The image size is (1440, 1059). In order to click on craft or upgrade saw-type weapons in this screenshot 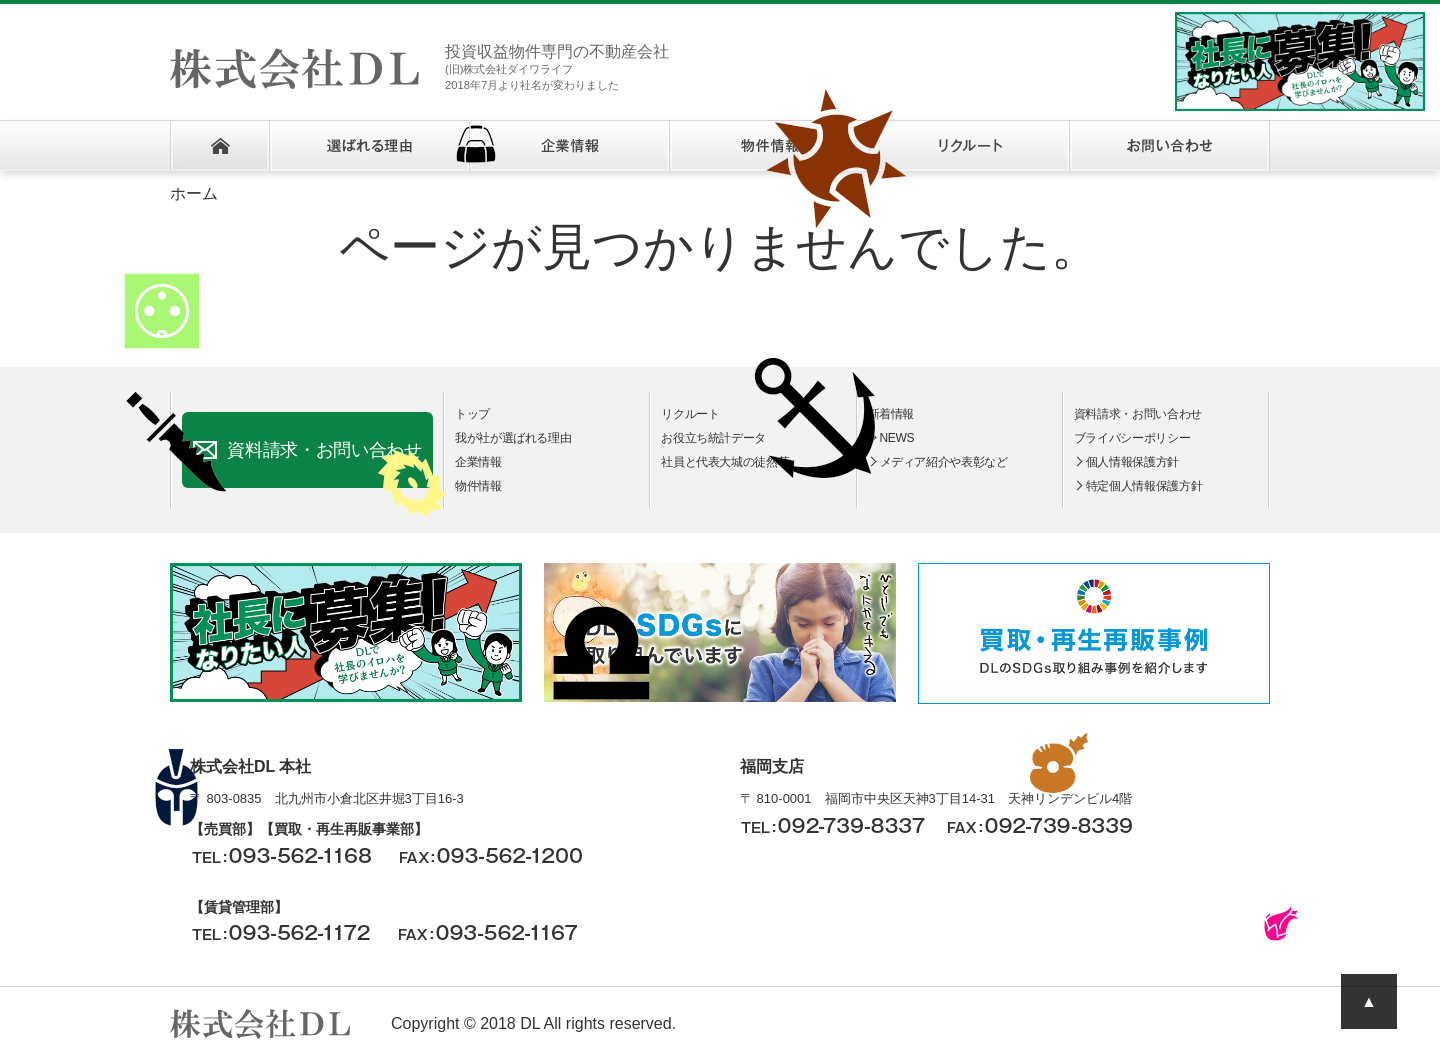, I will do `click(412, 483)`.